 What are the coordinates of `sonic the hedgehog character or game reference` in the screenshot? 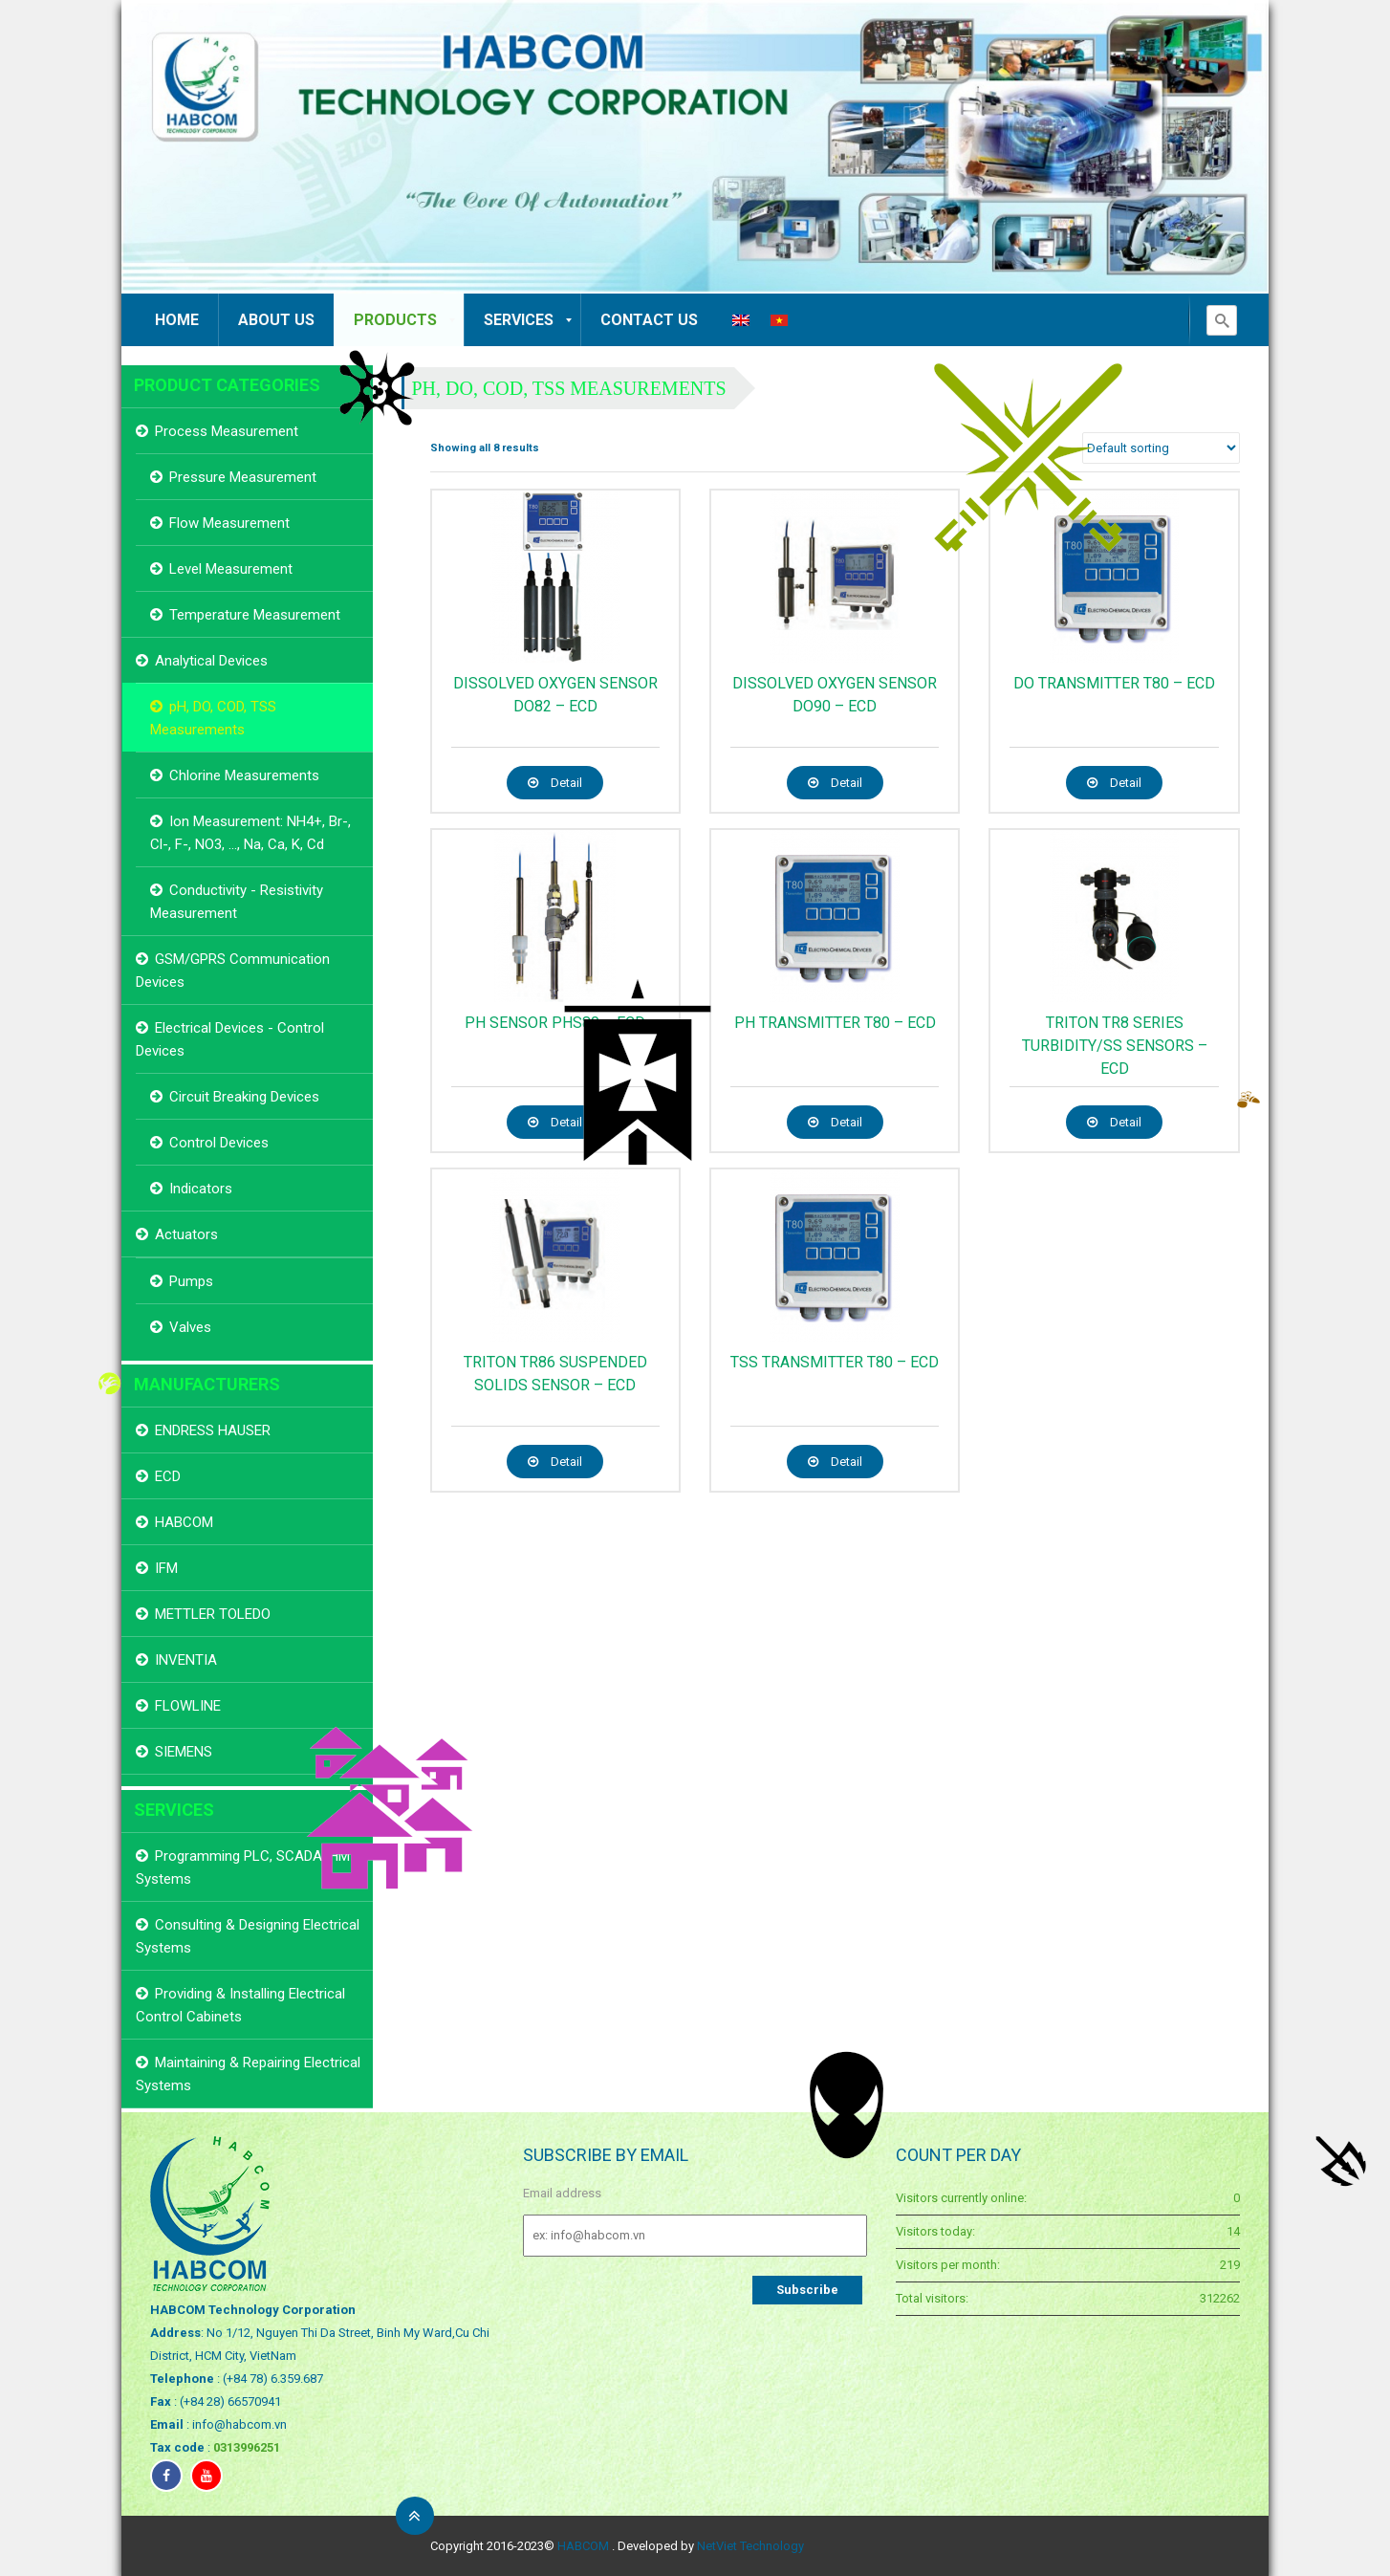 It's located at (1249, 1100).